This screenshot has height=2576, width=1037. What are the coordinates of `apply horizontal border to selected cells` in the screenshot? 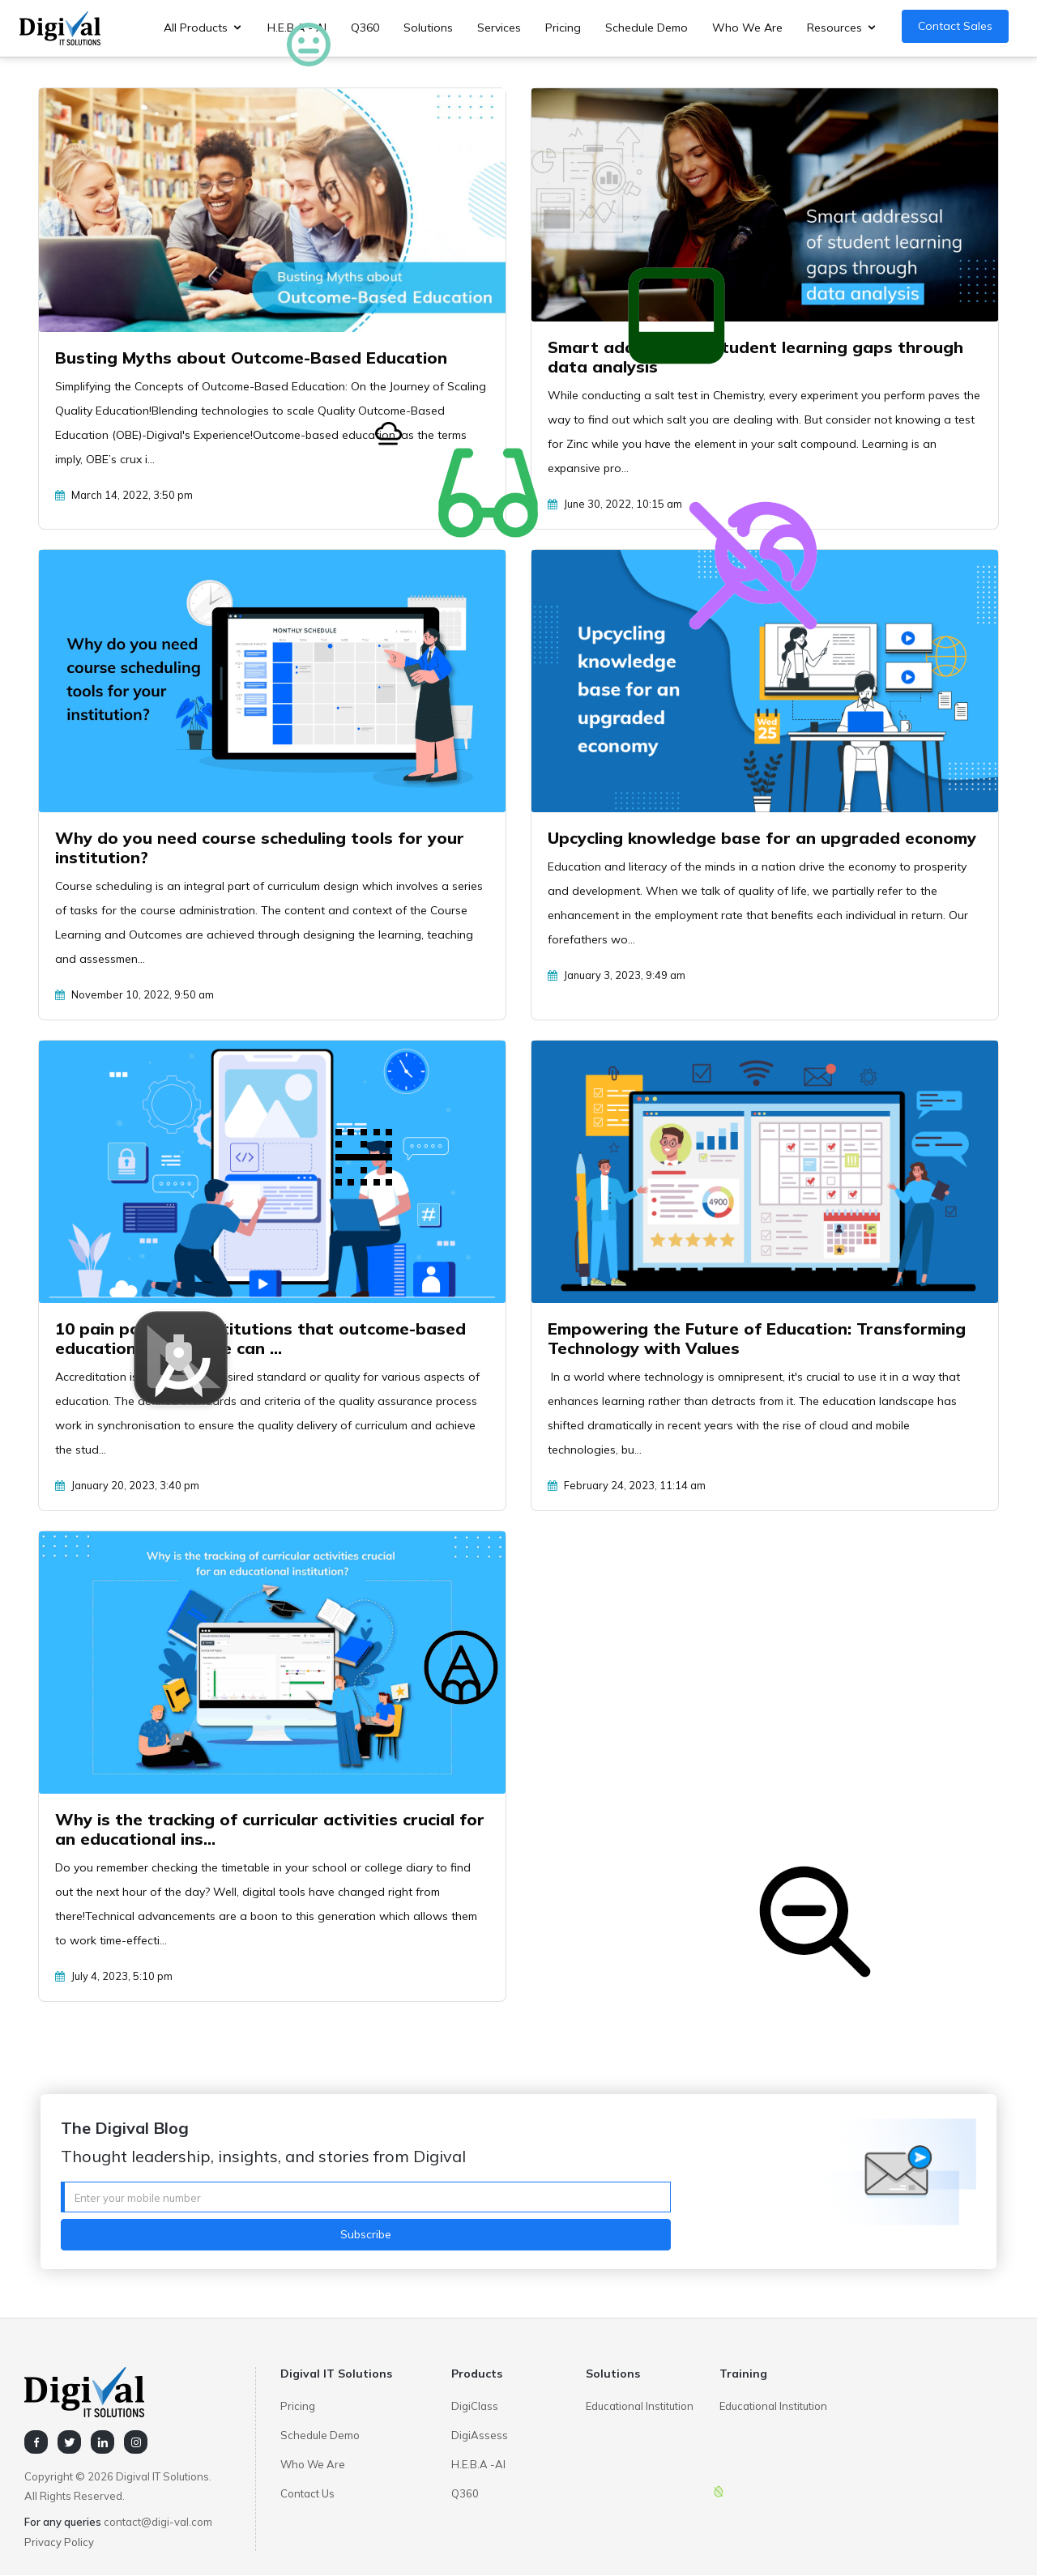 It's located at (364, 1157).